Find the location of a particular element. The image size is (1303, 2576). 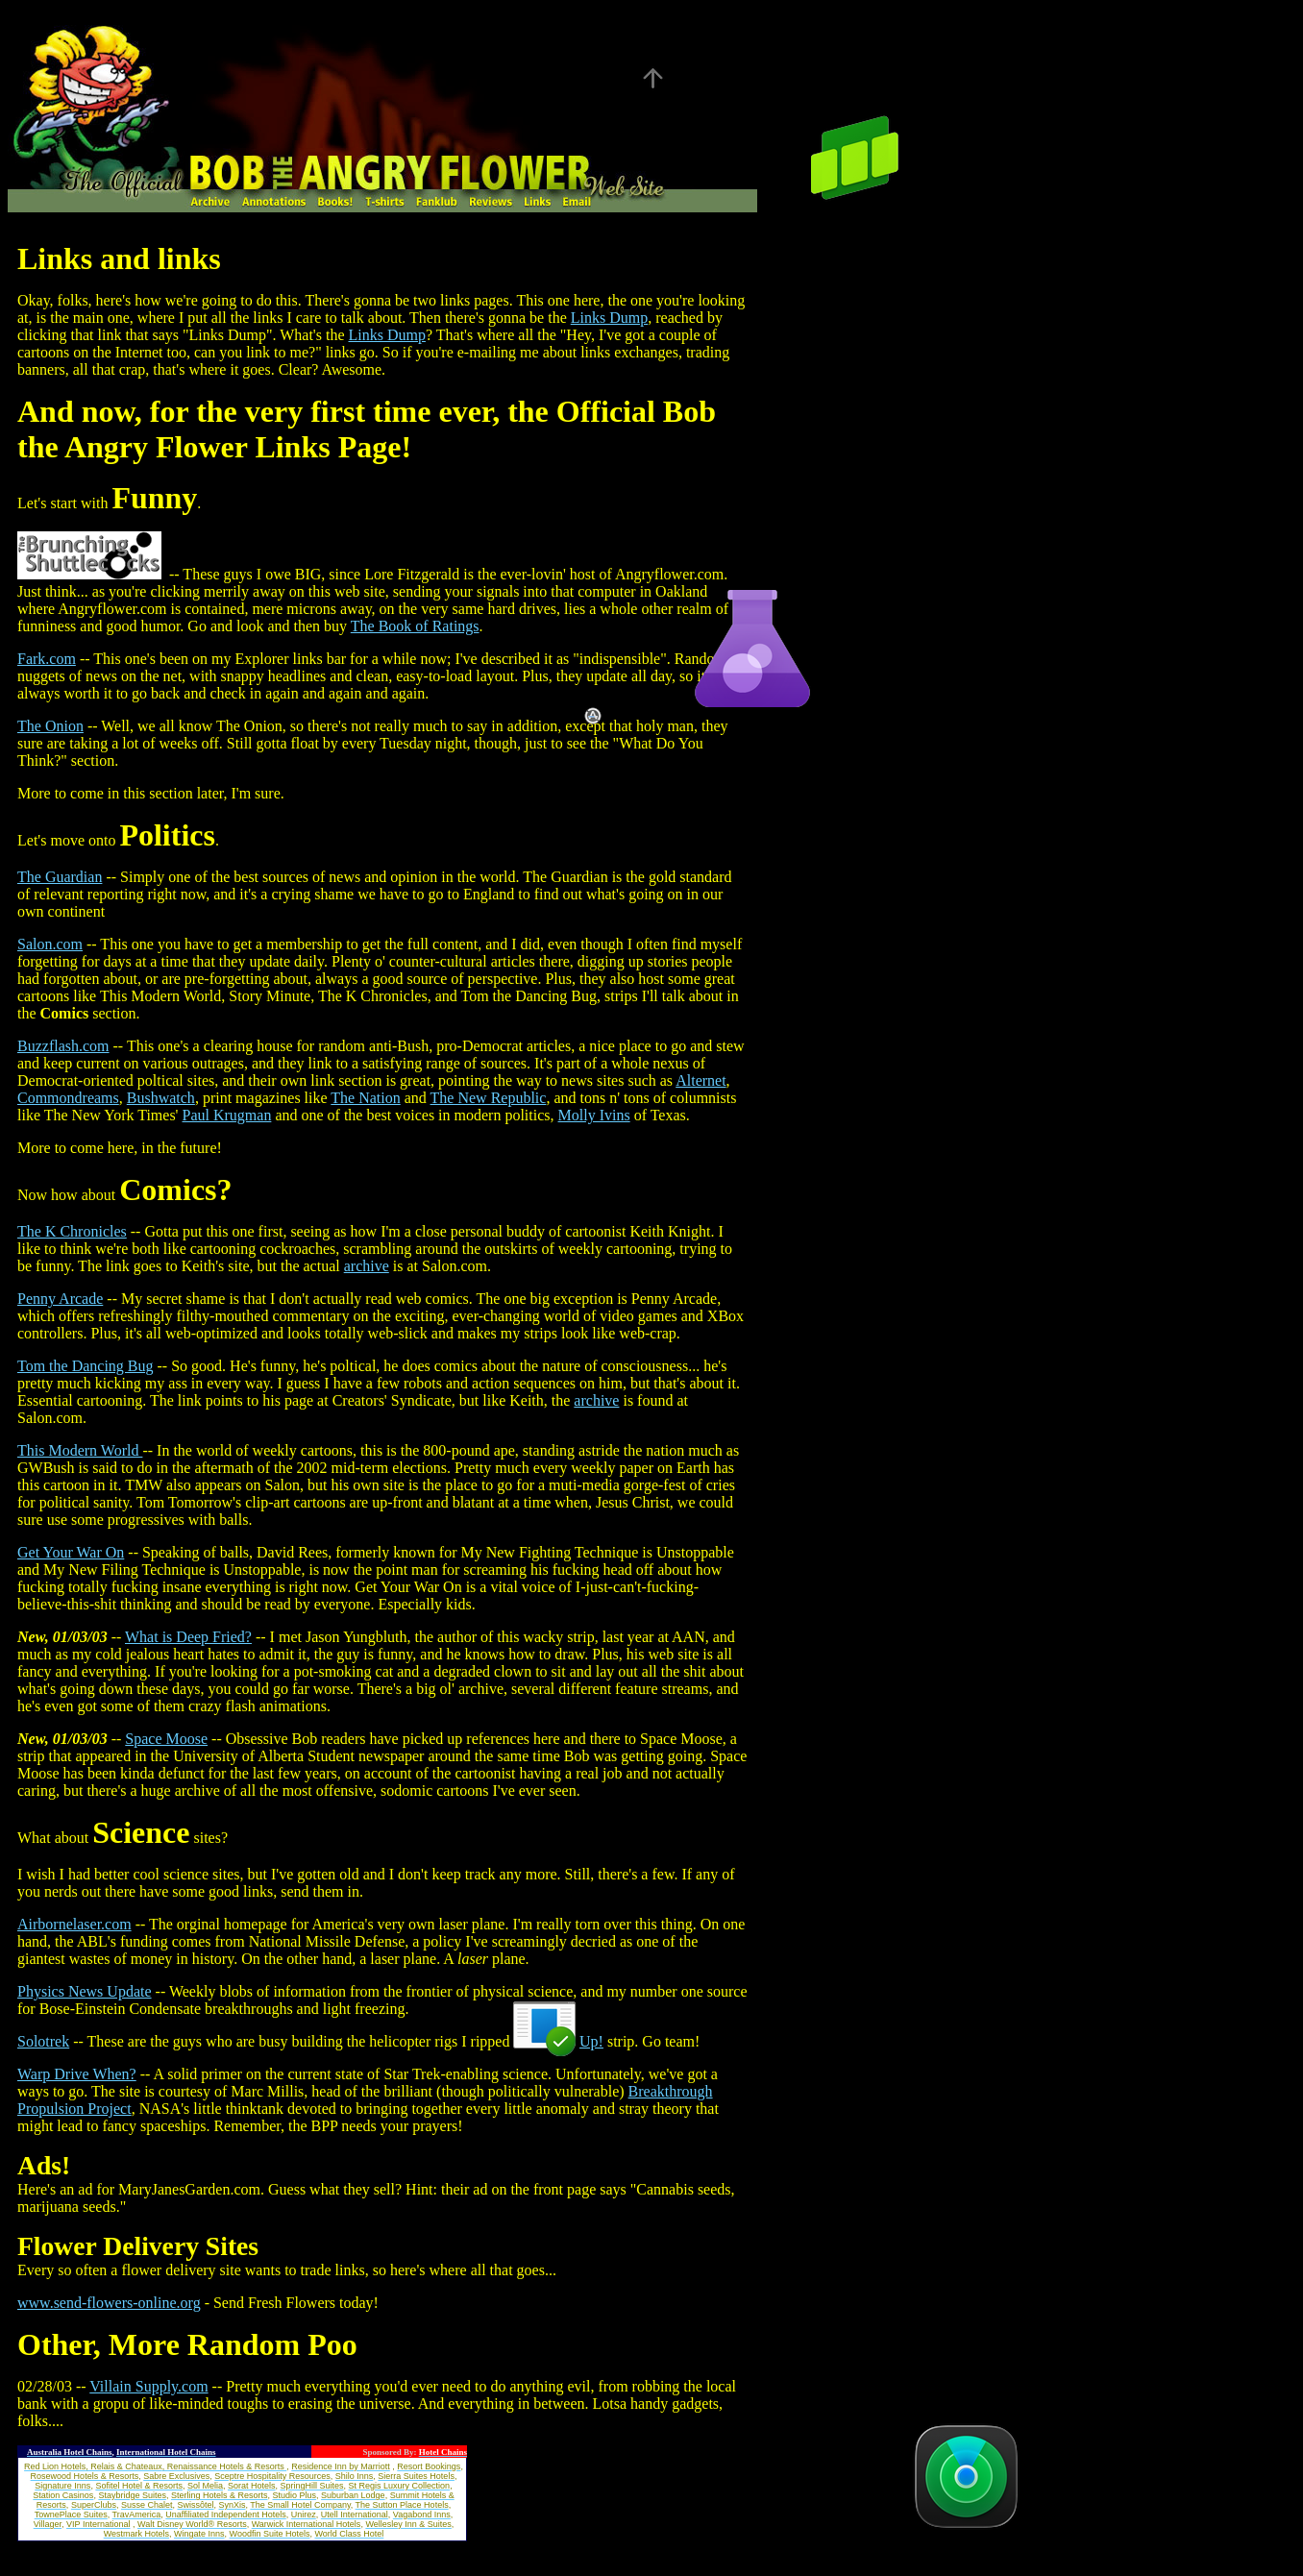

open find my app to locate devices is located at coordinates (966, 2476).